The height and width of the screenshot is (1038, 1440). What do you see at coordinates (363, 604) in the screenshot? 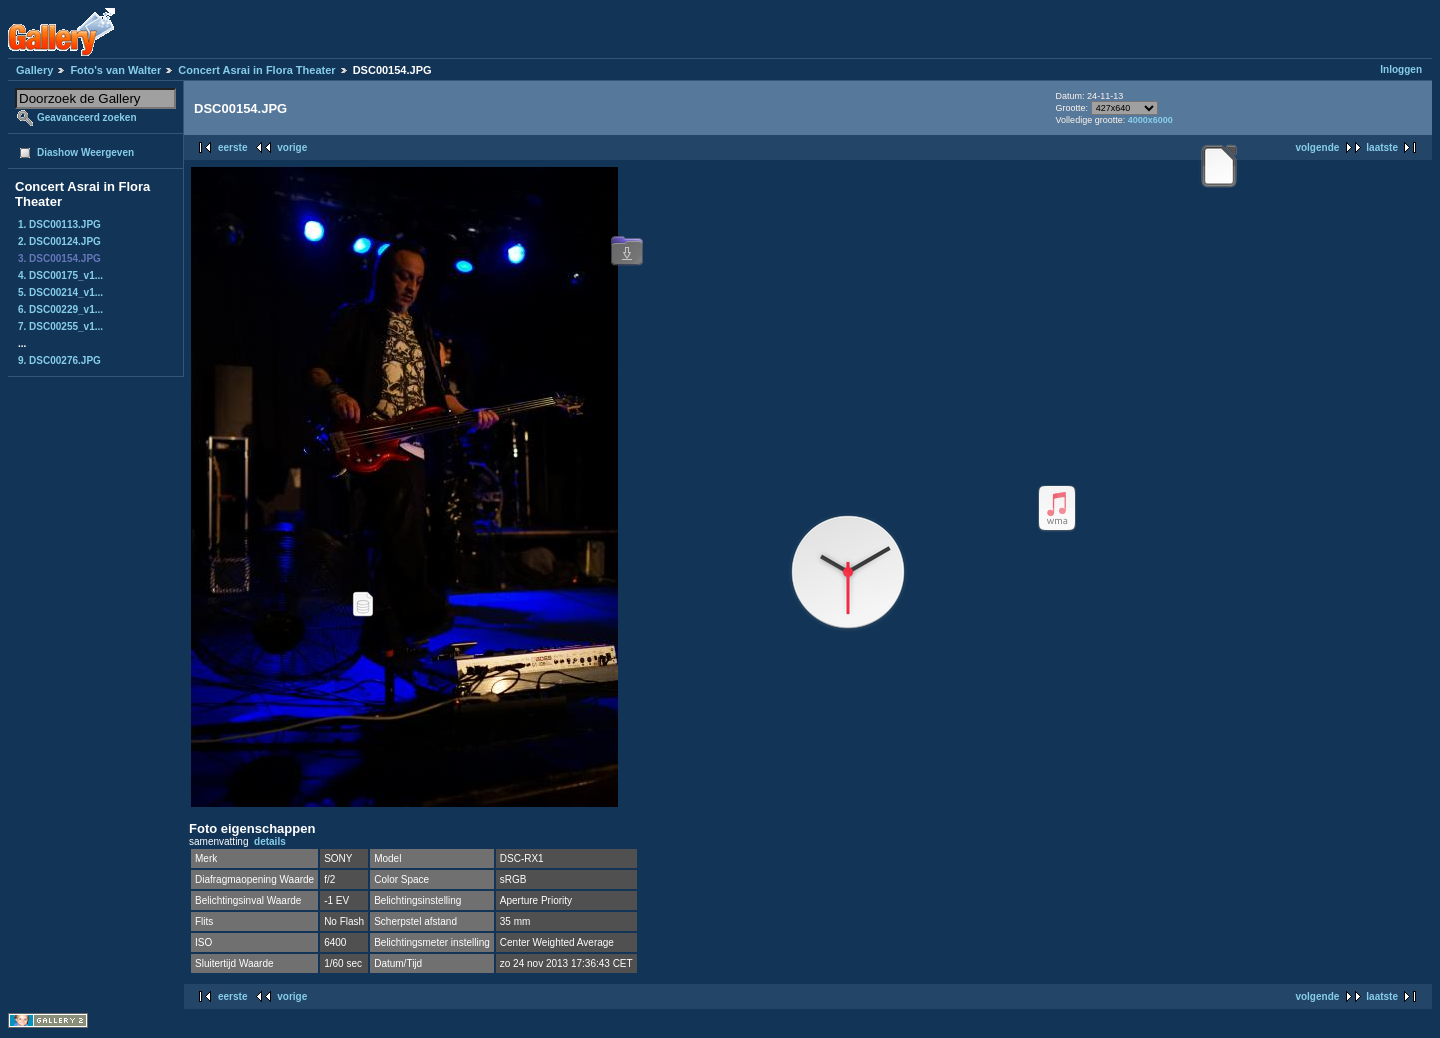
I see `open a database file` at bounding box center [363, 604].